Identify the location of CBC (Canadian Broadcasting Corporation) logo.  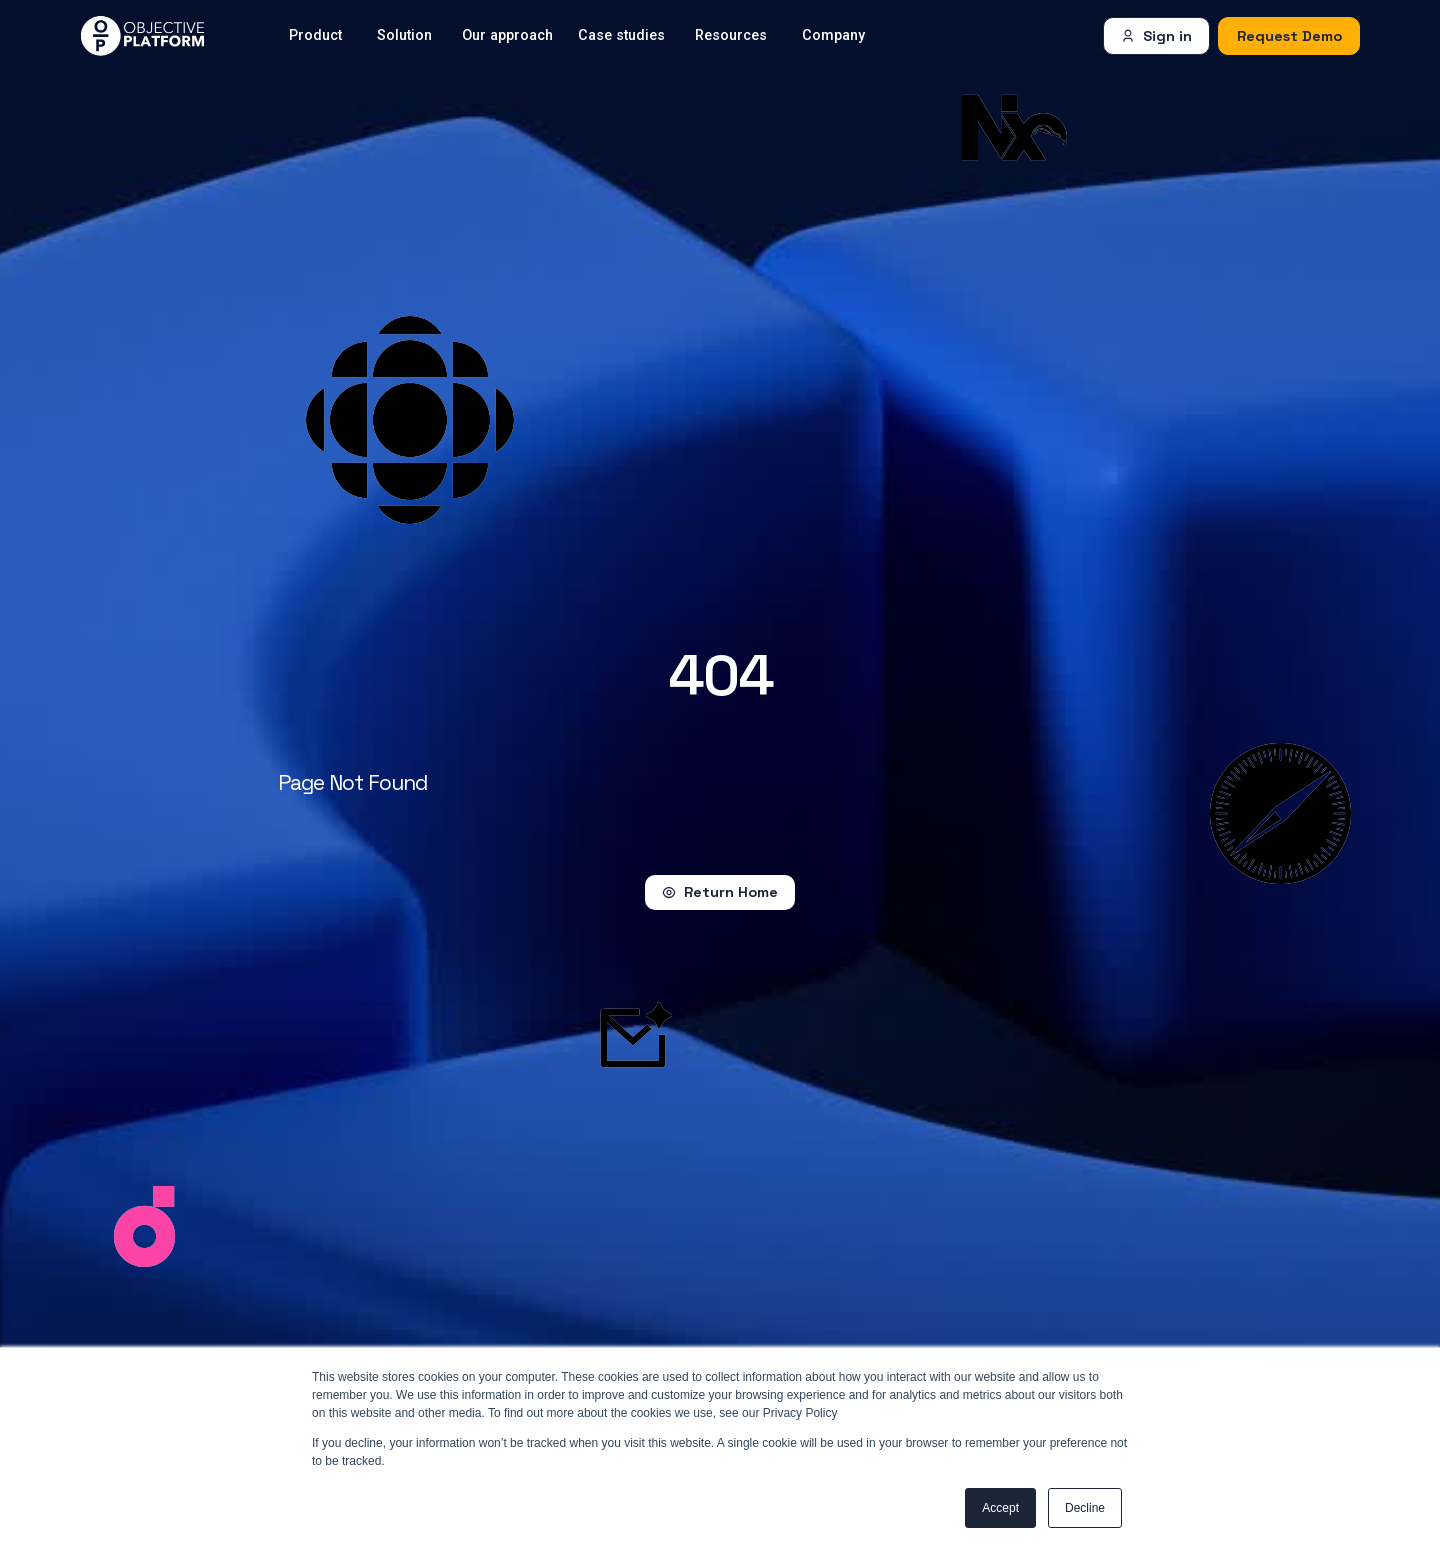
(410, 420).